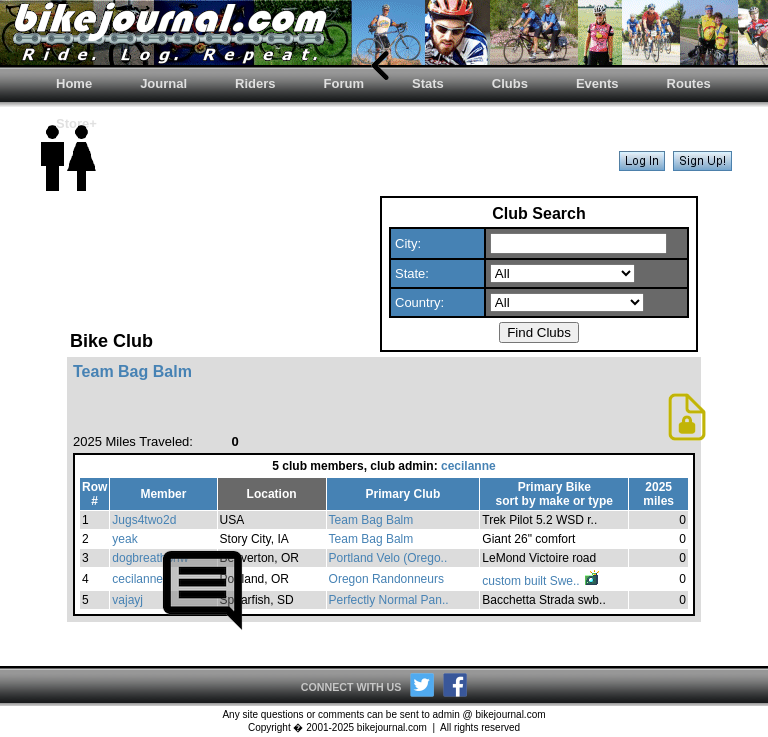 The width and height of the screenshot is (768, 737). Describe the element at coordinates (67, 158) in the screenshot. I see `indicates restroom or bathroom facilities` at that location.